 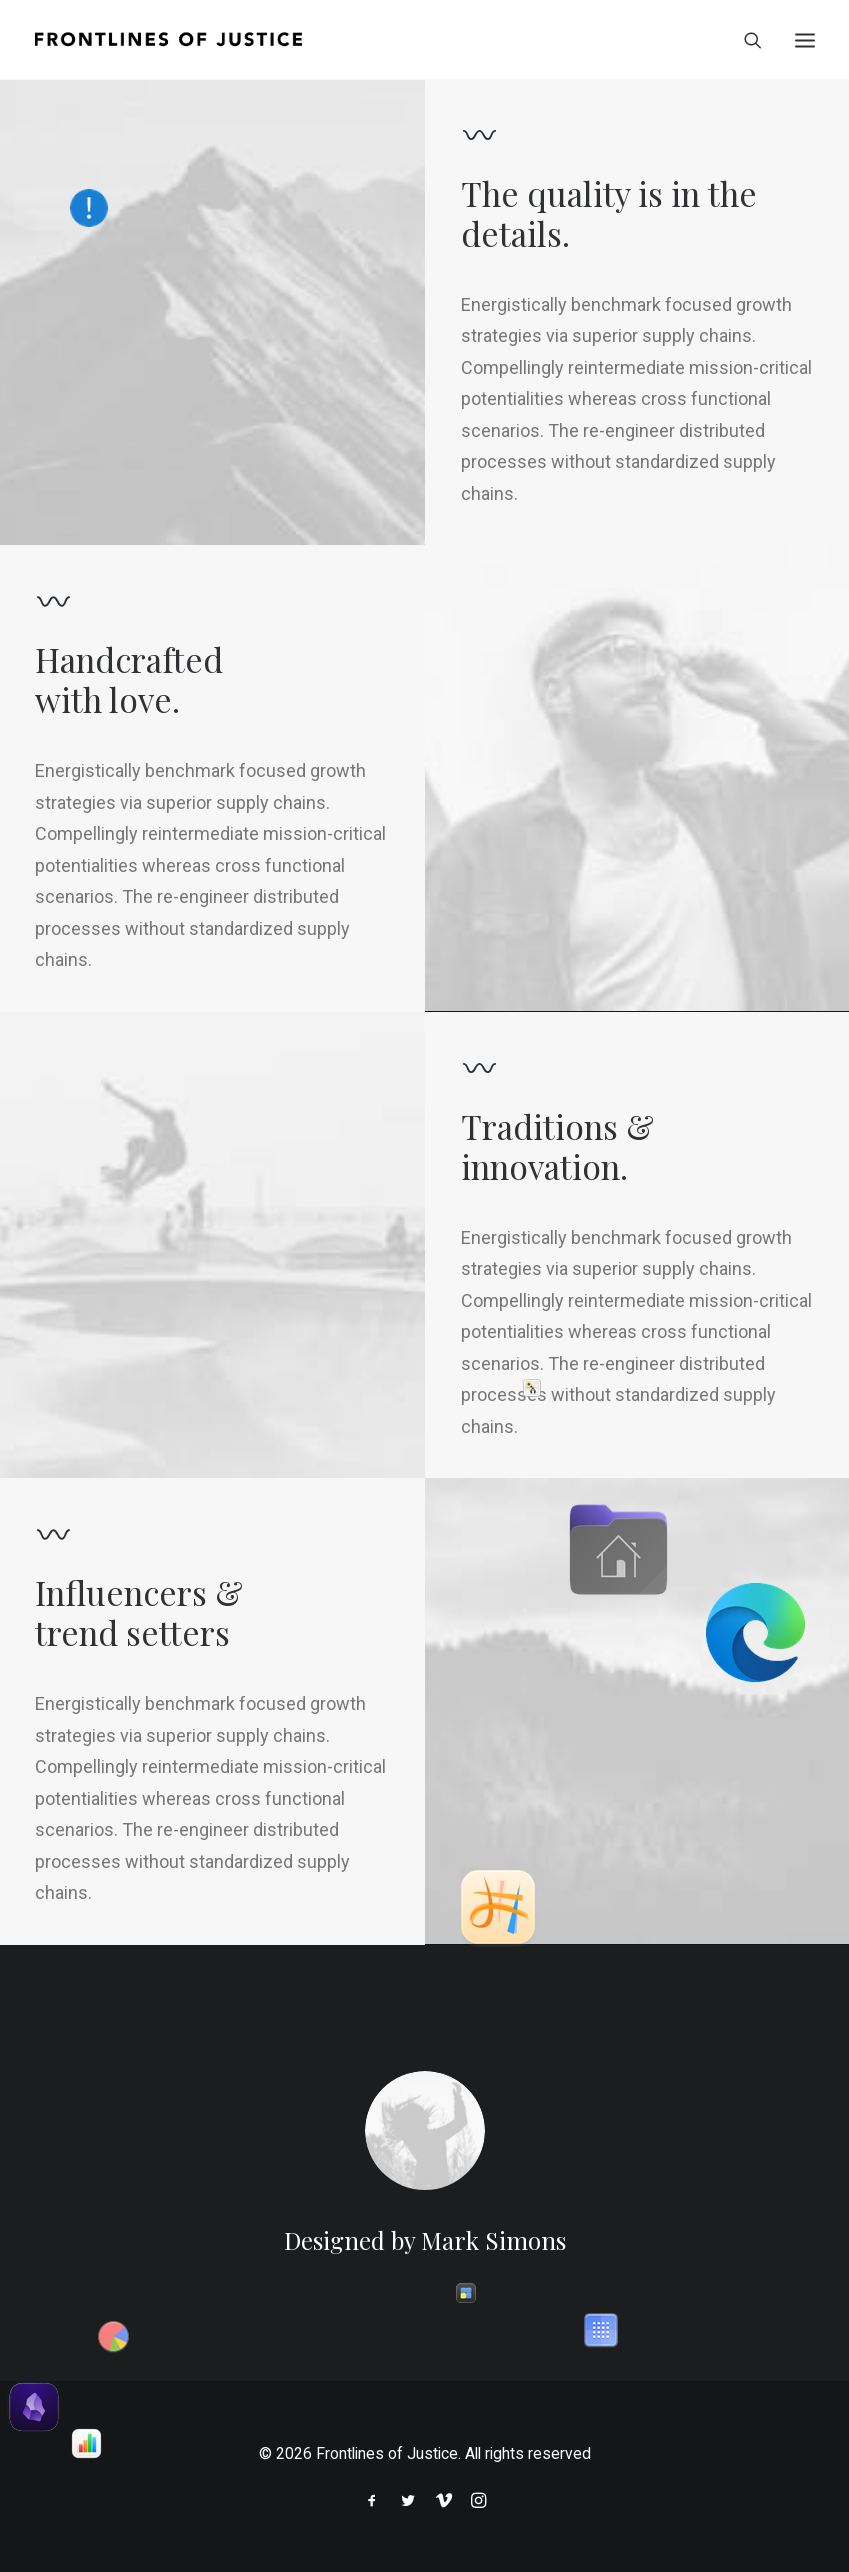 What do you see at coordinates (498, 1907) in the screenshot?
I see `open pmim input method app` at bounding box center [498, 1907].